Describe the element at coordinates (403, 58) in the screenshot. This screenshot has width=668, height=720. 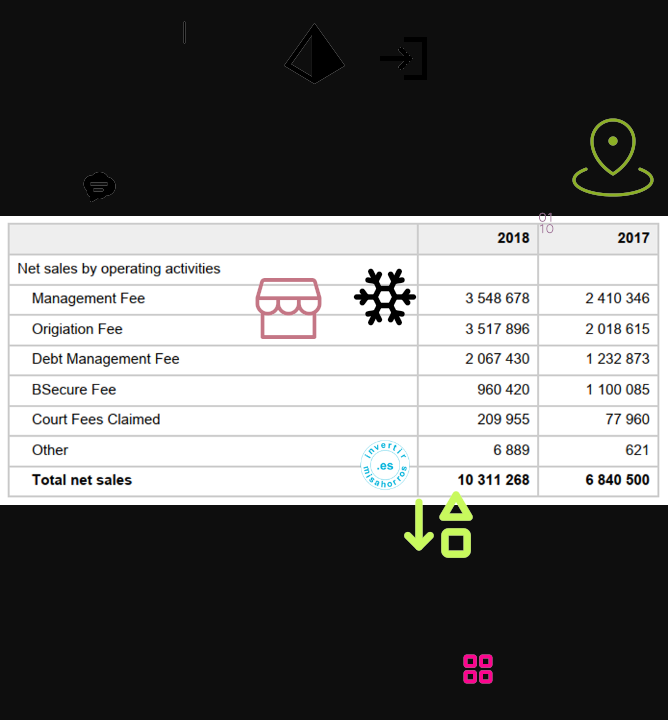
I see `log in to your account` at that location.